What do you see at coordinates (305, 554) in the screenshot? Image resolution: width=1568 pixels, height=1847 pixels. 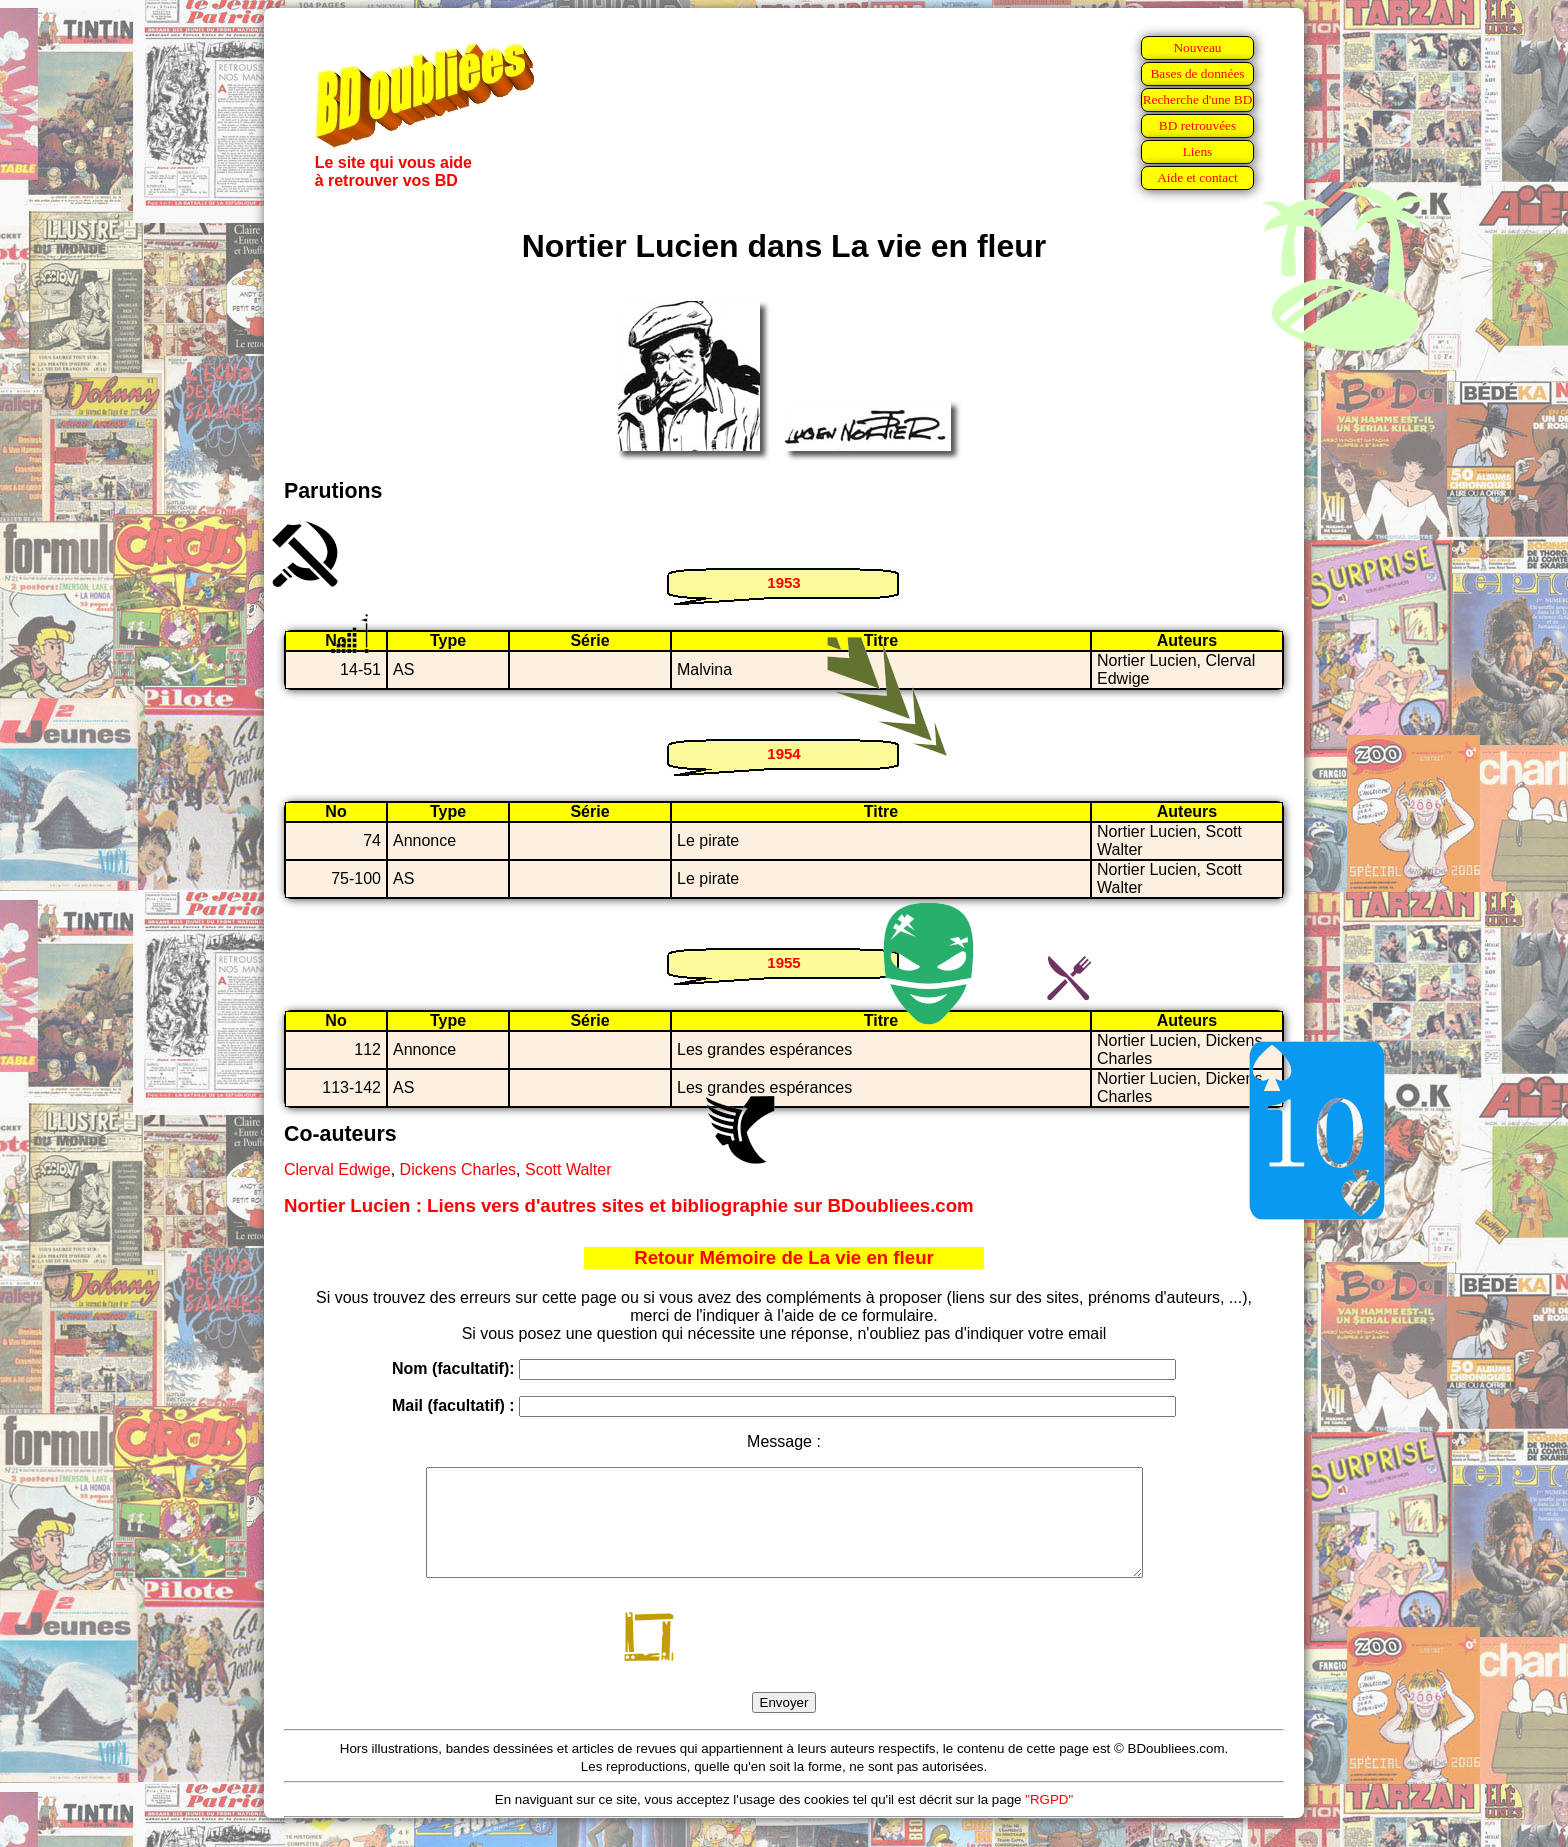 I see `communist or socialist themed content or game faction` at bounding box center [305, 554].